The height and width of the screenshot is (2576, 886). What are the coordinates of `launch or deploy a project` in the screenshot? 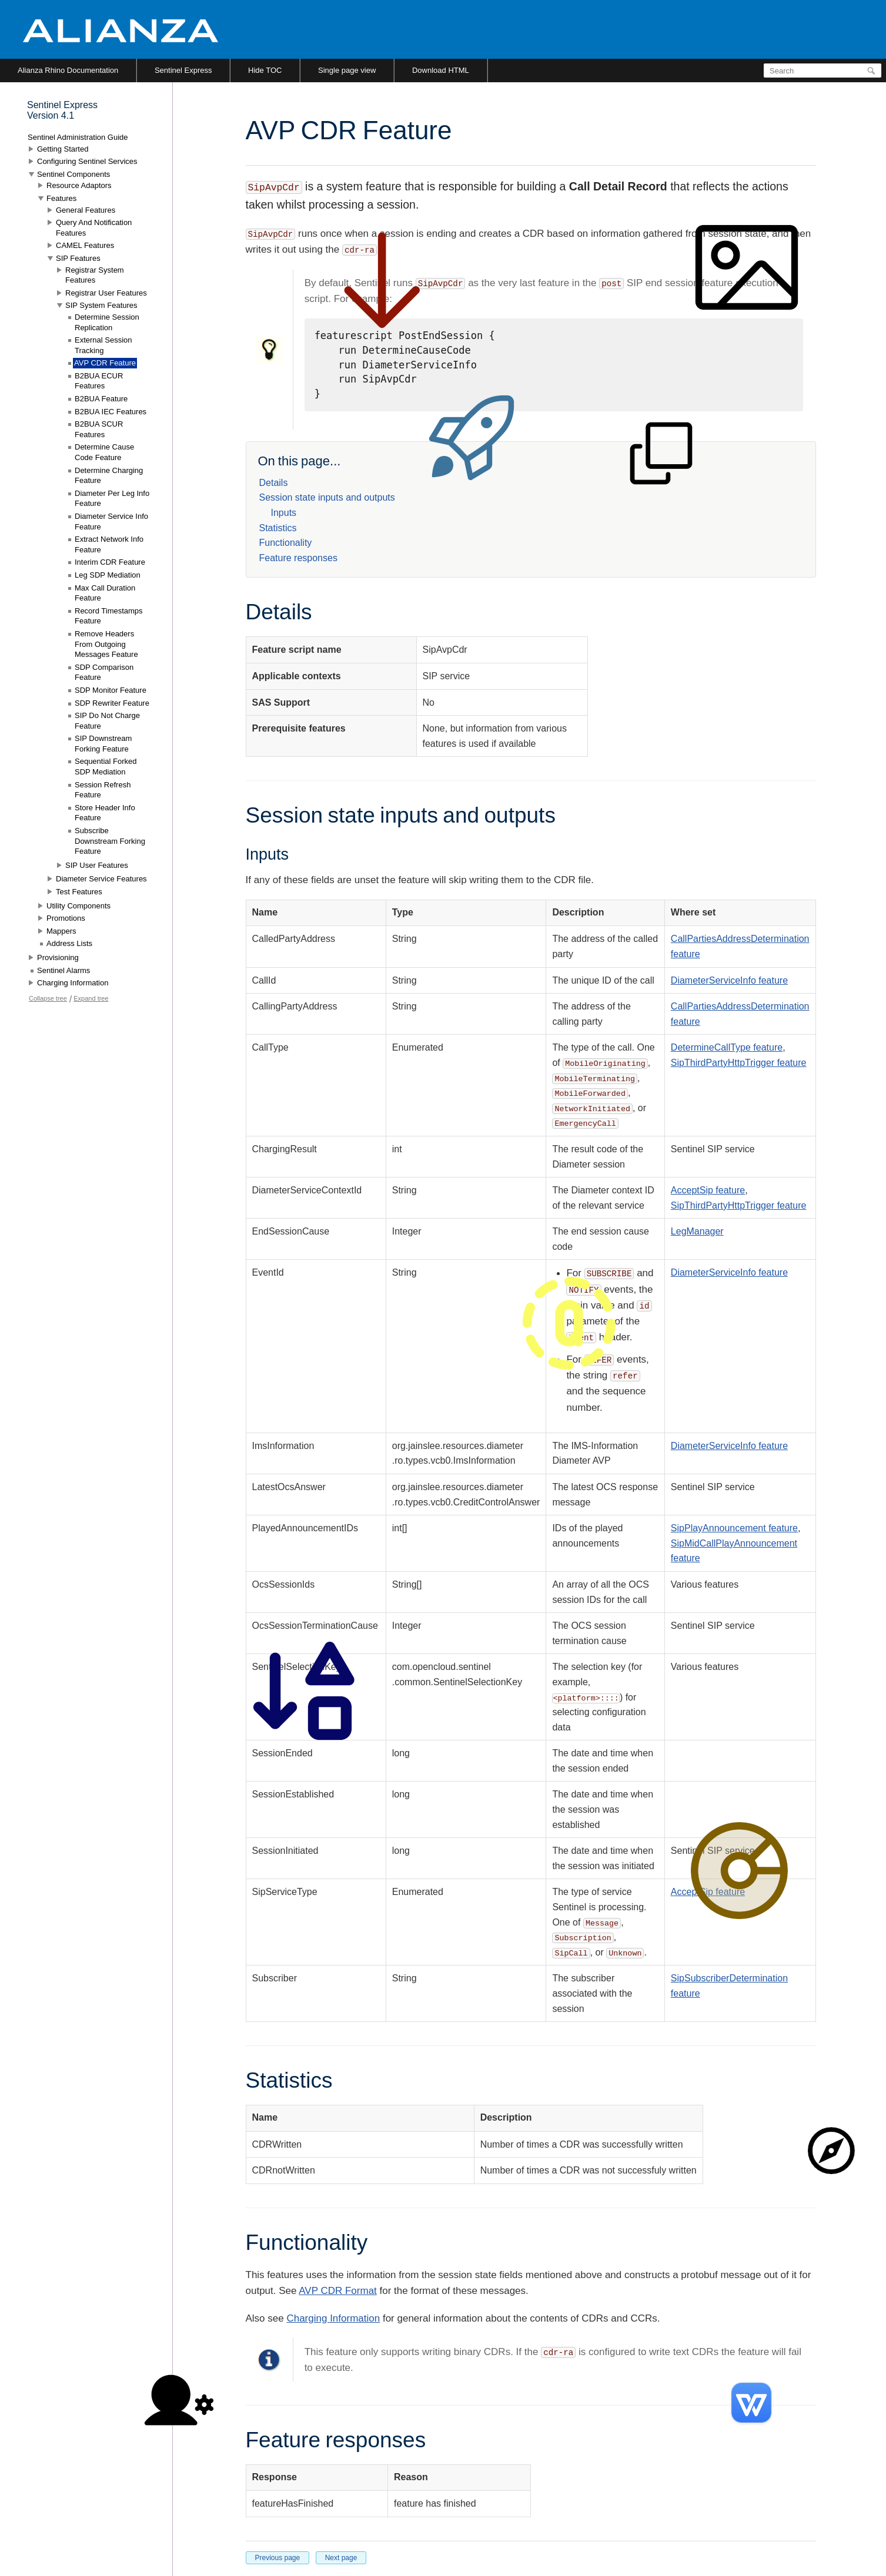 It's located at (472, 438).